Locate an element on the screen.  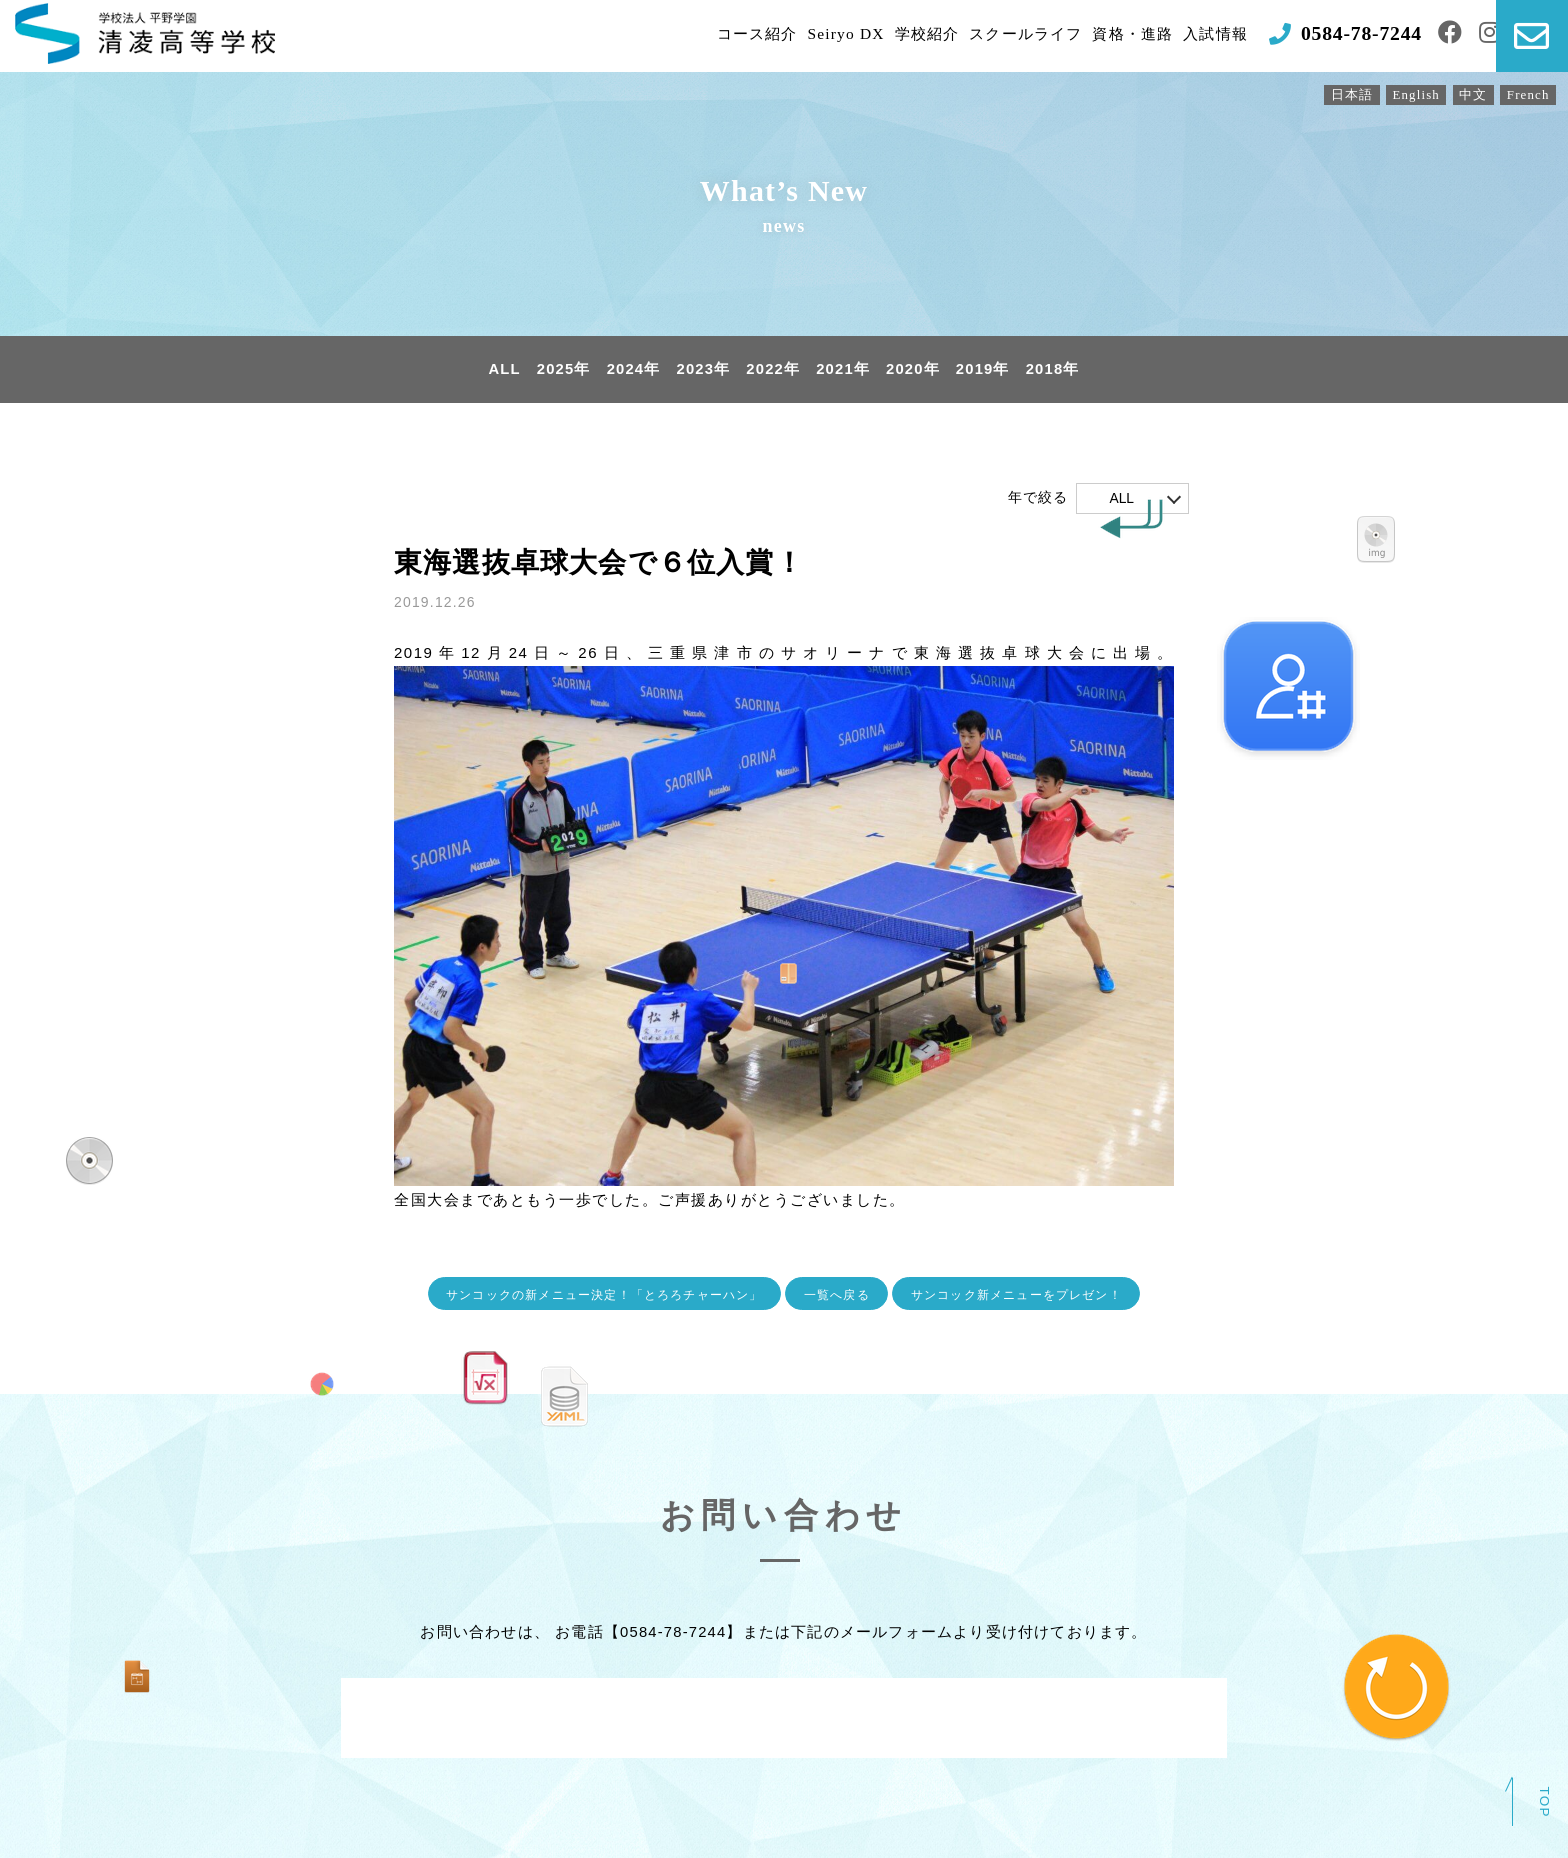
reboot or restart the system is located at coordinates (1396, 1686).